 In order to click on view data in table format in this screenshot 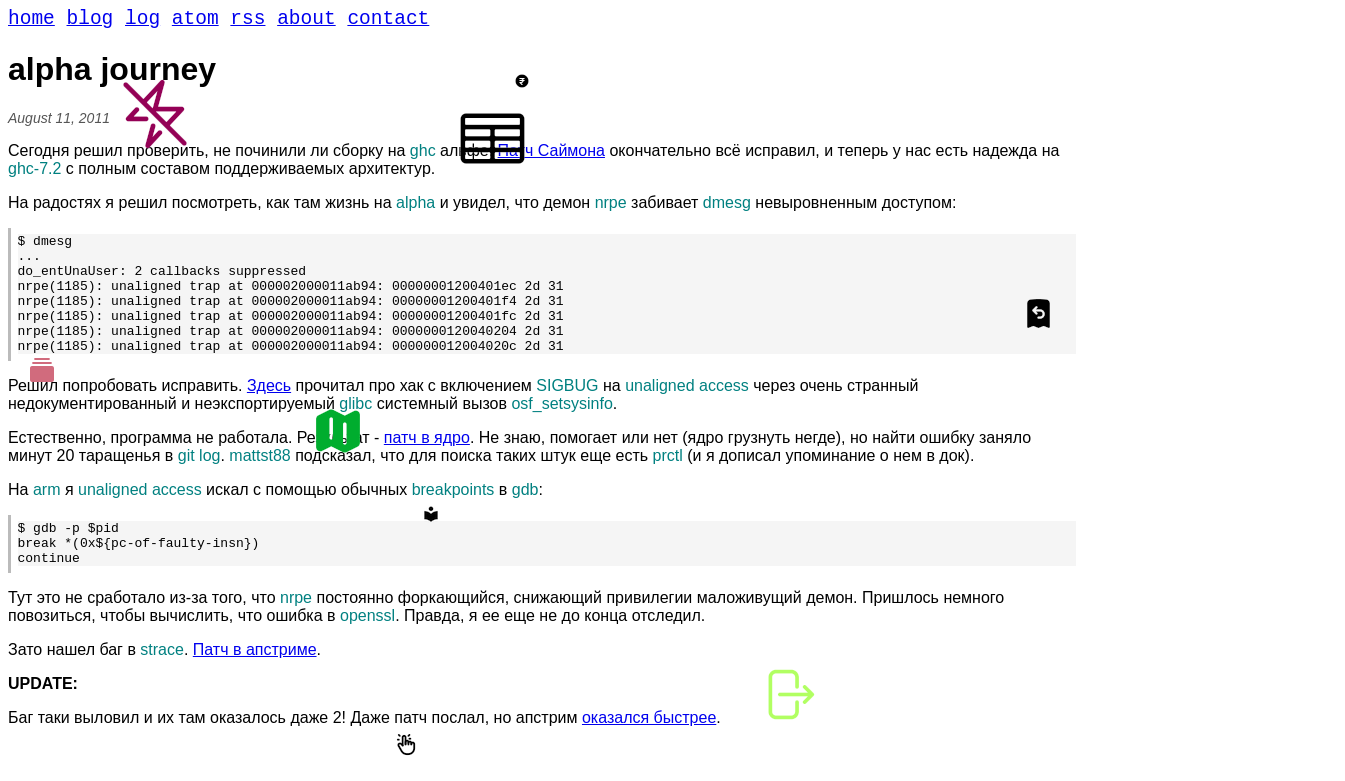, I will do `click(492, 138)`.